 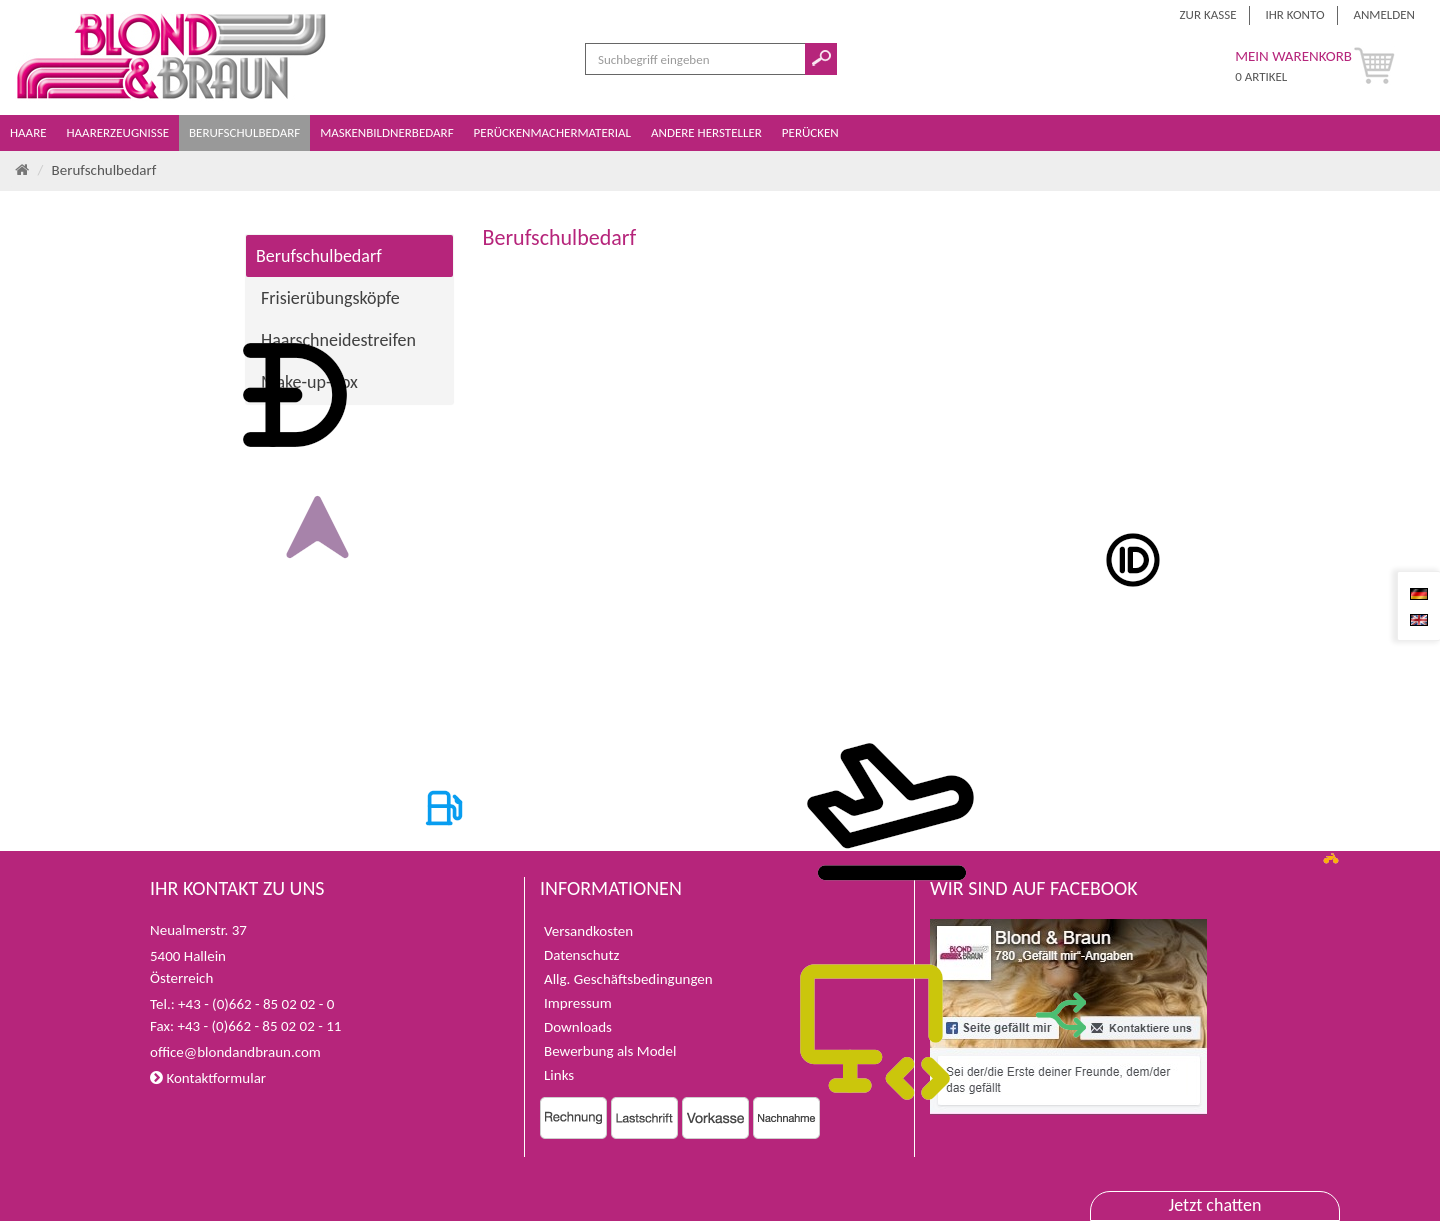 I want to click on find nearby gas stations, so click(x=445, y=808).